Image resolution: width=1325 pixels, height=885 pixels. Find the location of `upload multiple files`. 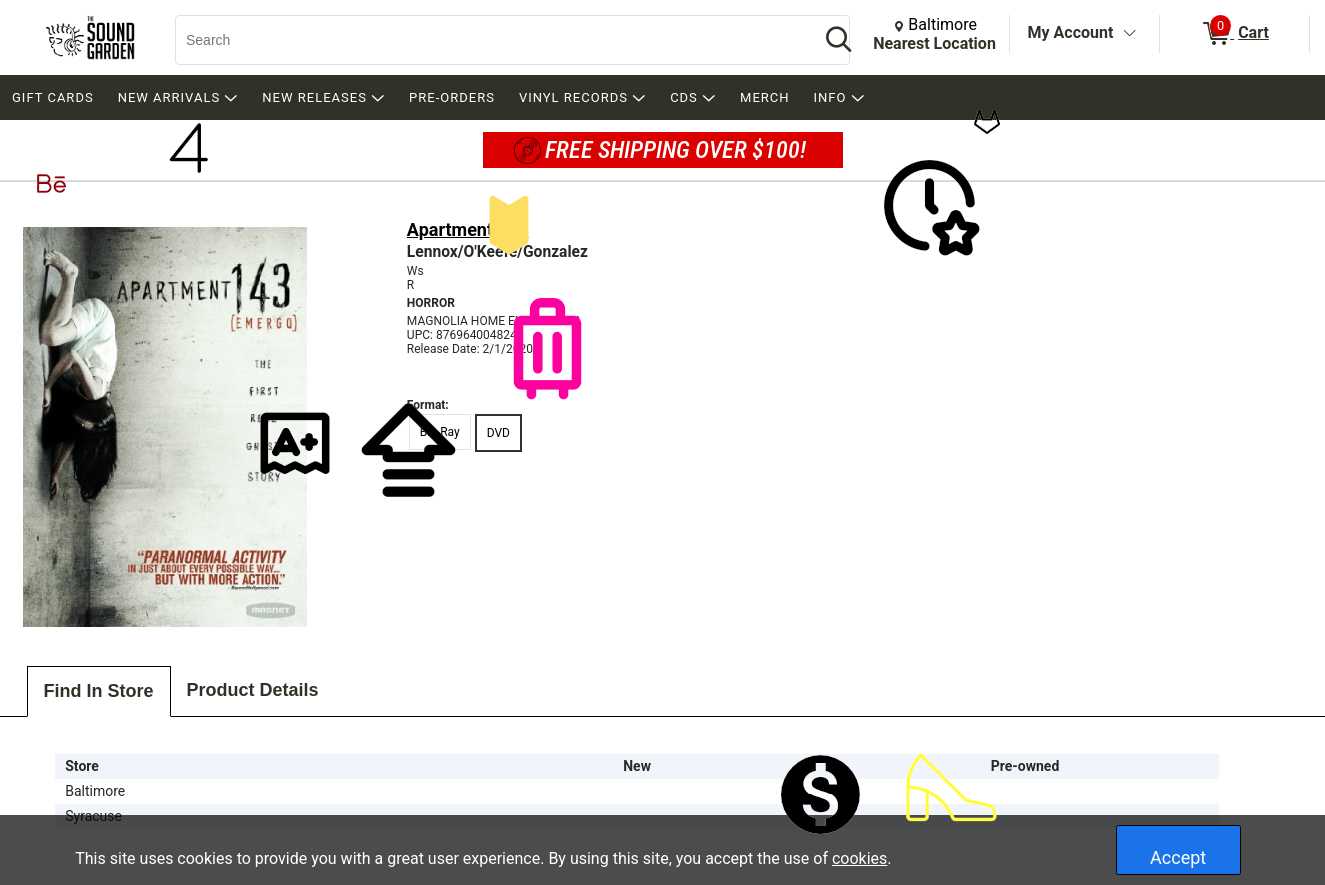

upload multiple files is located at coordinates (408, 453).